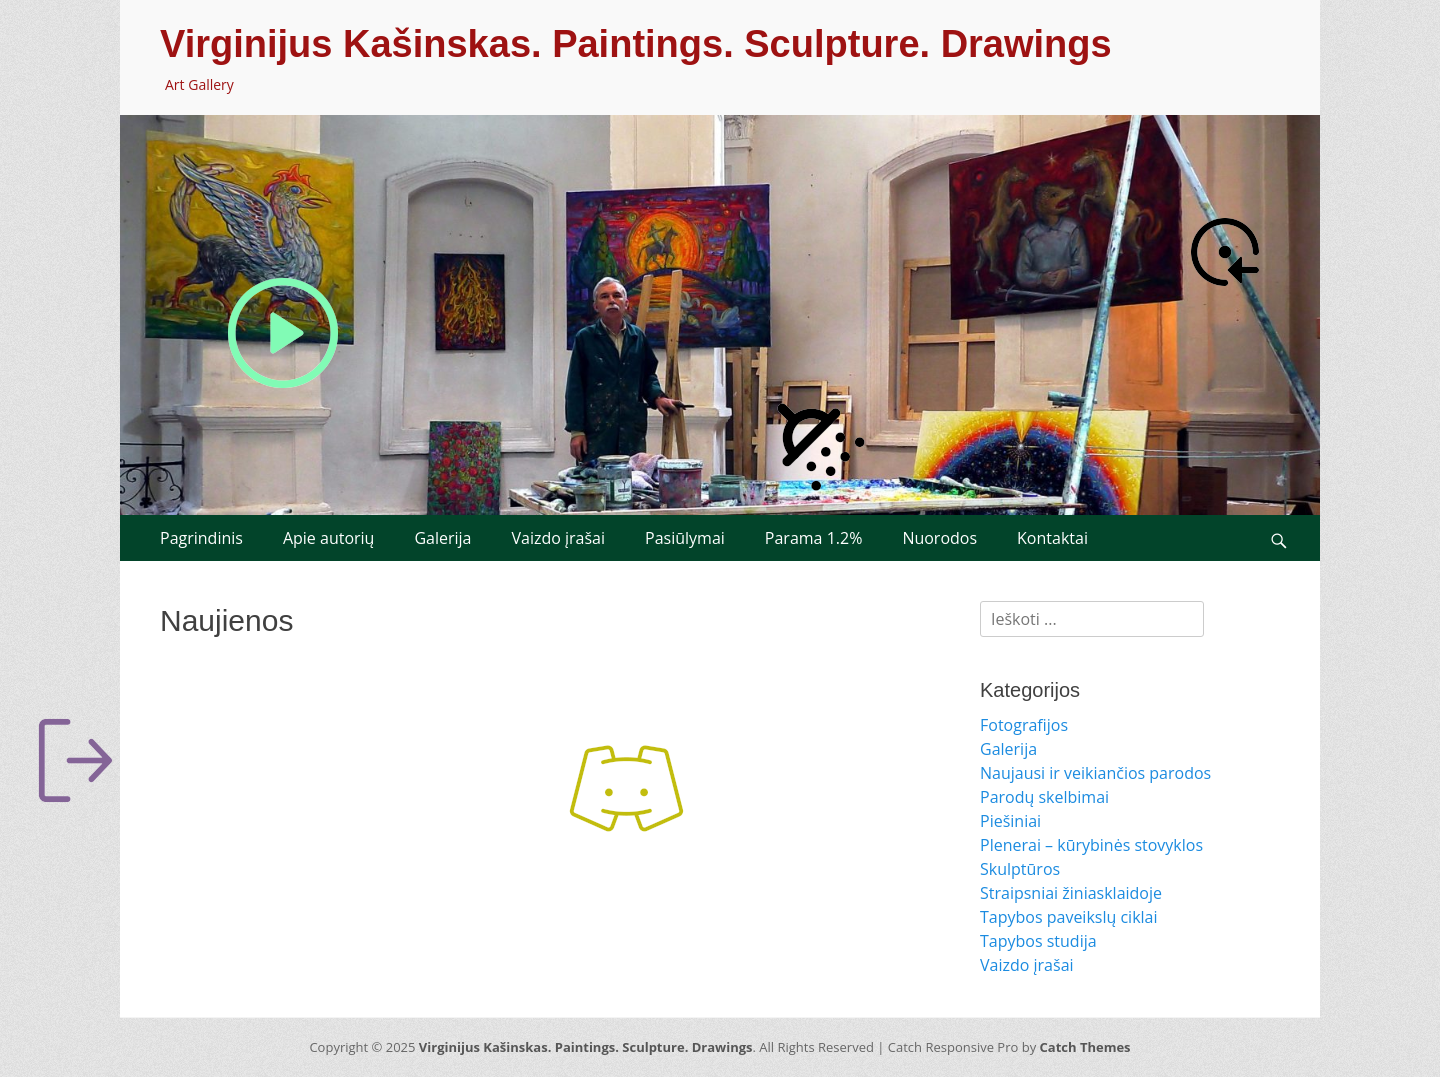  What do you see at coordinates (74, 760) in the screenshot?
I see `sign out of your account` at bounding box center [74, 760].